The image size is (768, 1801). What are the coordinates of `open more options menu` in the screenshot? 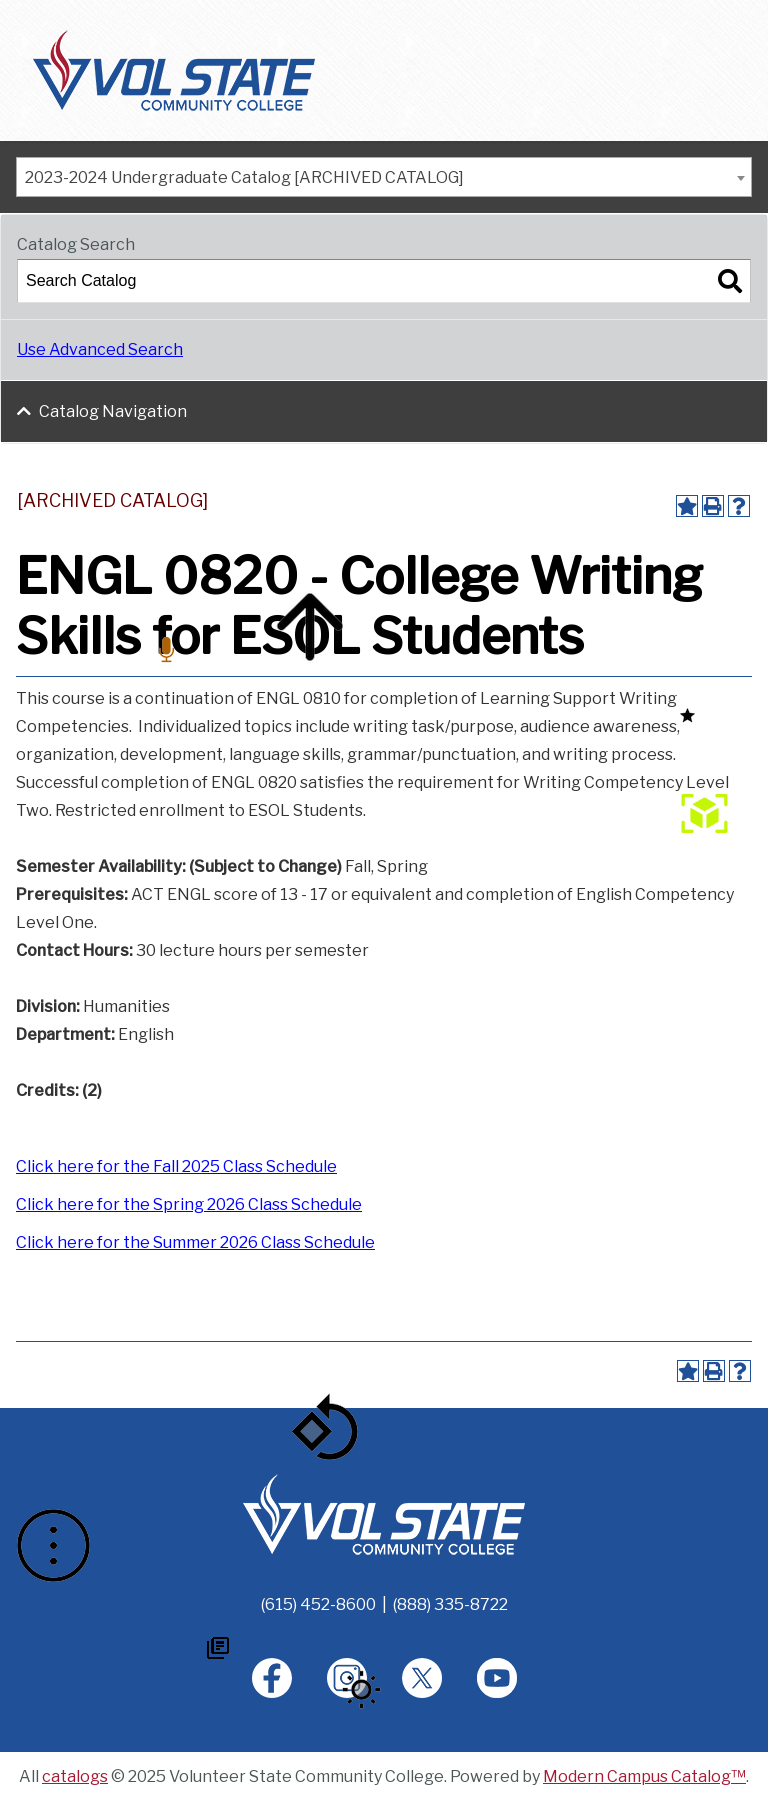 It's located at (53, 1545).